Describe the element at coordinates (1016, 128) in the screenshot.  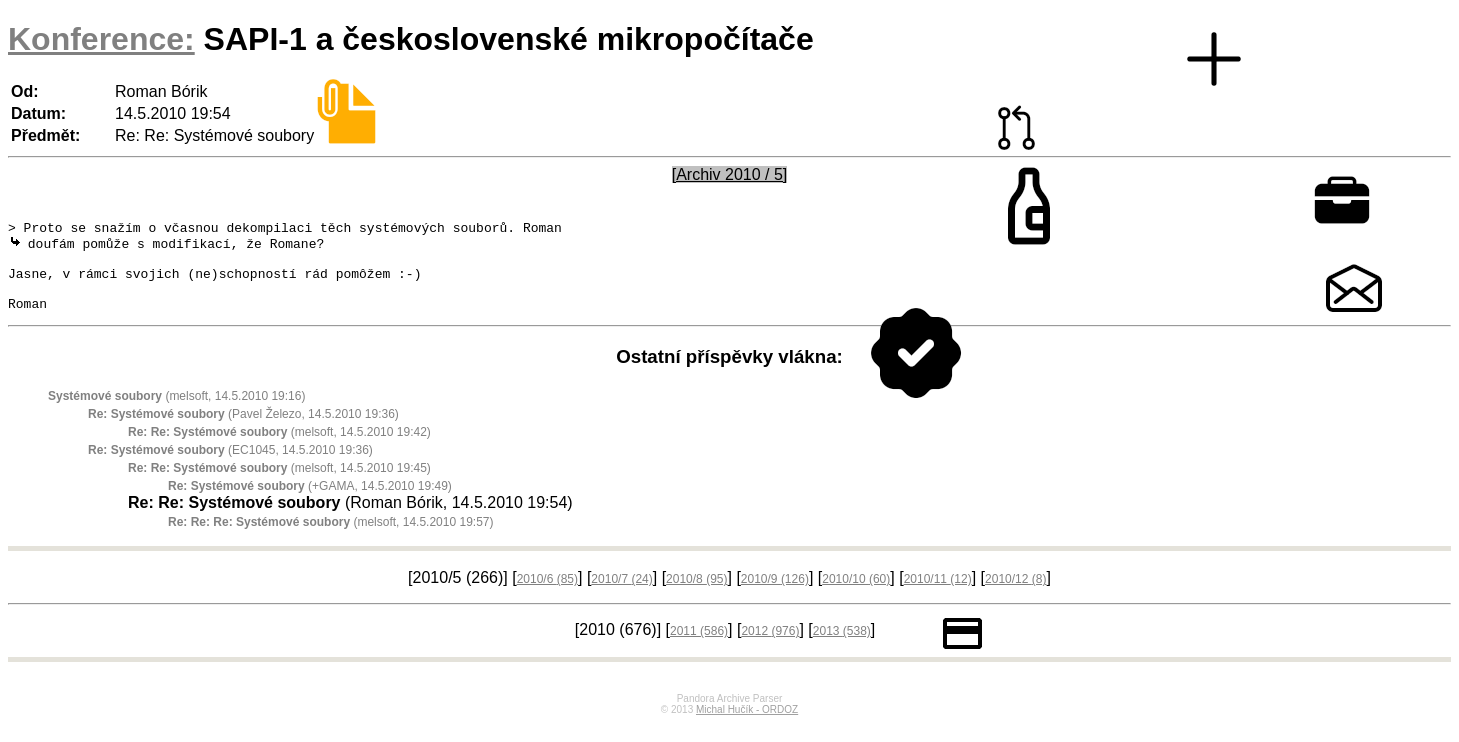
I see `create a new pull request` at that location.